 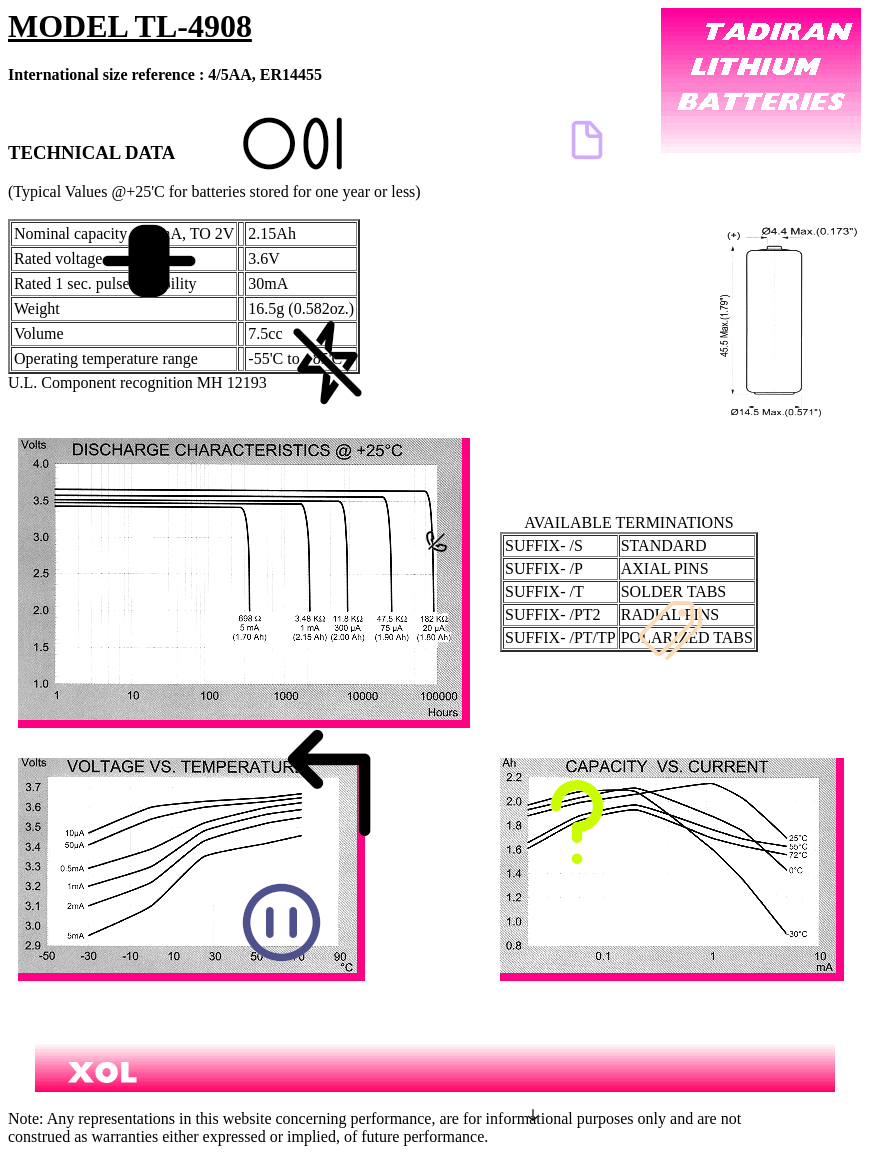 What do you see at coordinates (587, 140) in the screenshot?
I see `view or open a file` at bounding box center [587, 140].